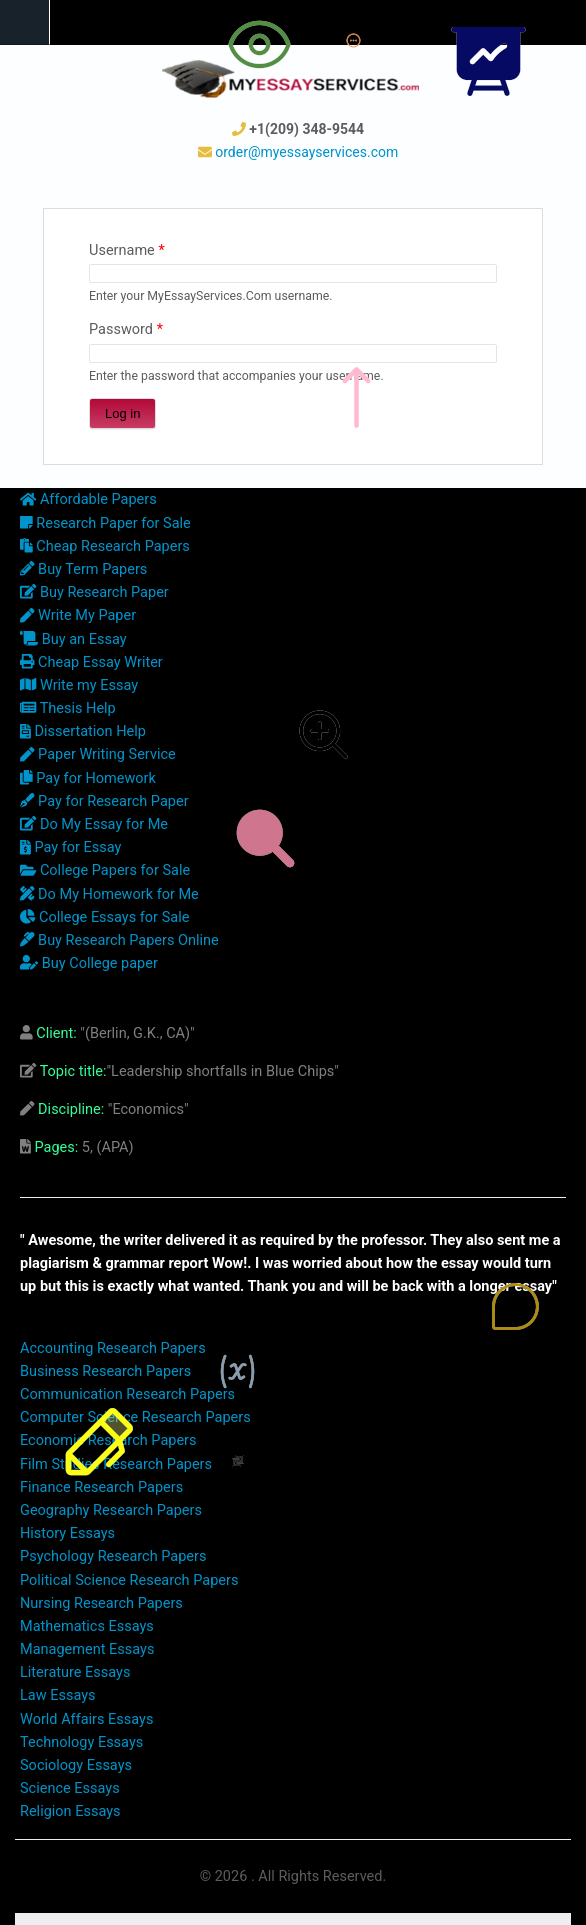 Image resolution: width=586 pixels, height=1925 pixels. What do you see at coordinates (265, 838) in the screenshot?
I see `search or find content` at bounding box center [265, 838].